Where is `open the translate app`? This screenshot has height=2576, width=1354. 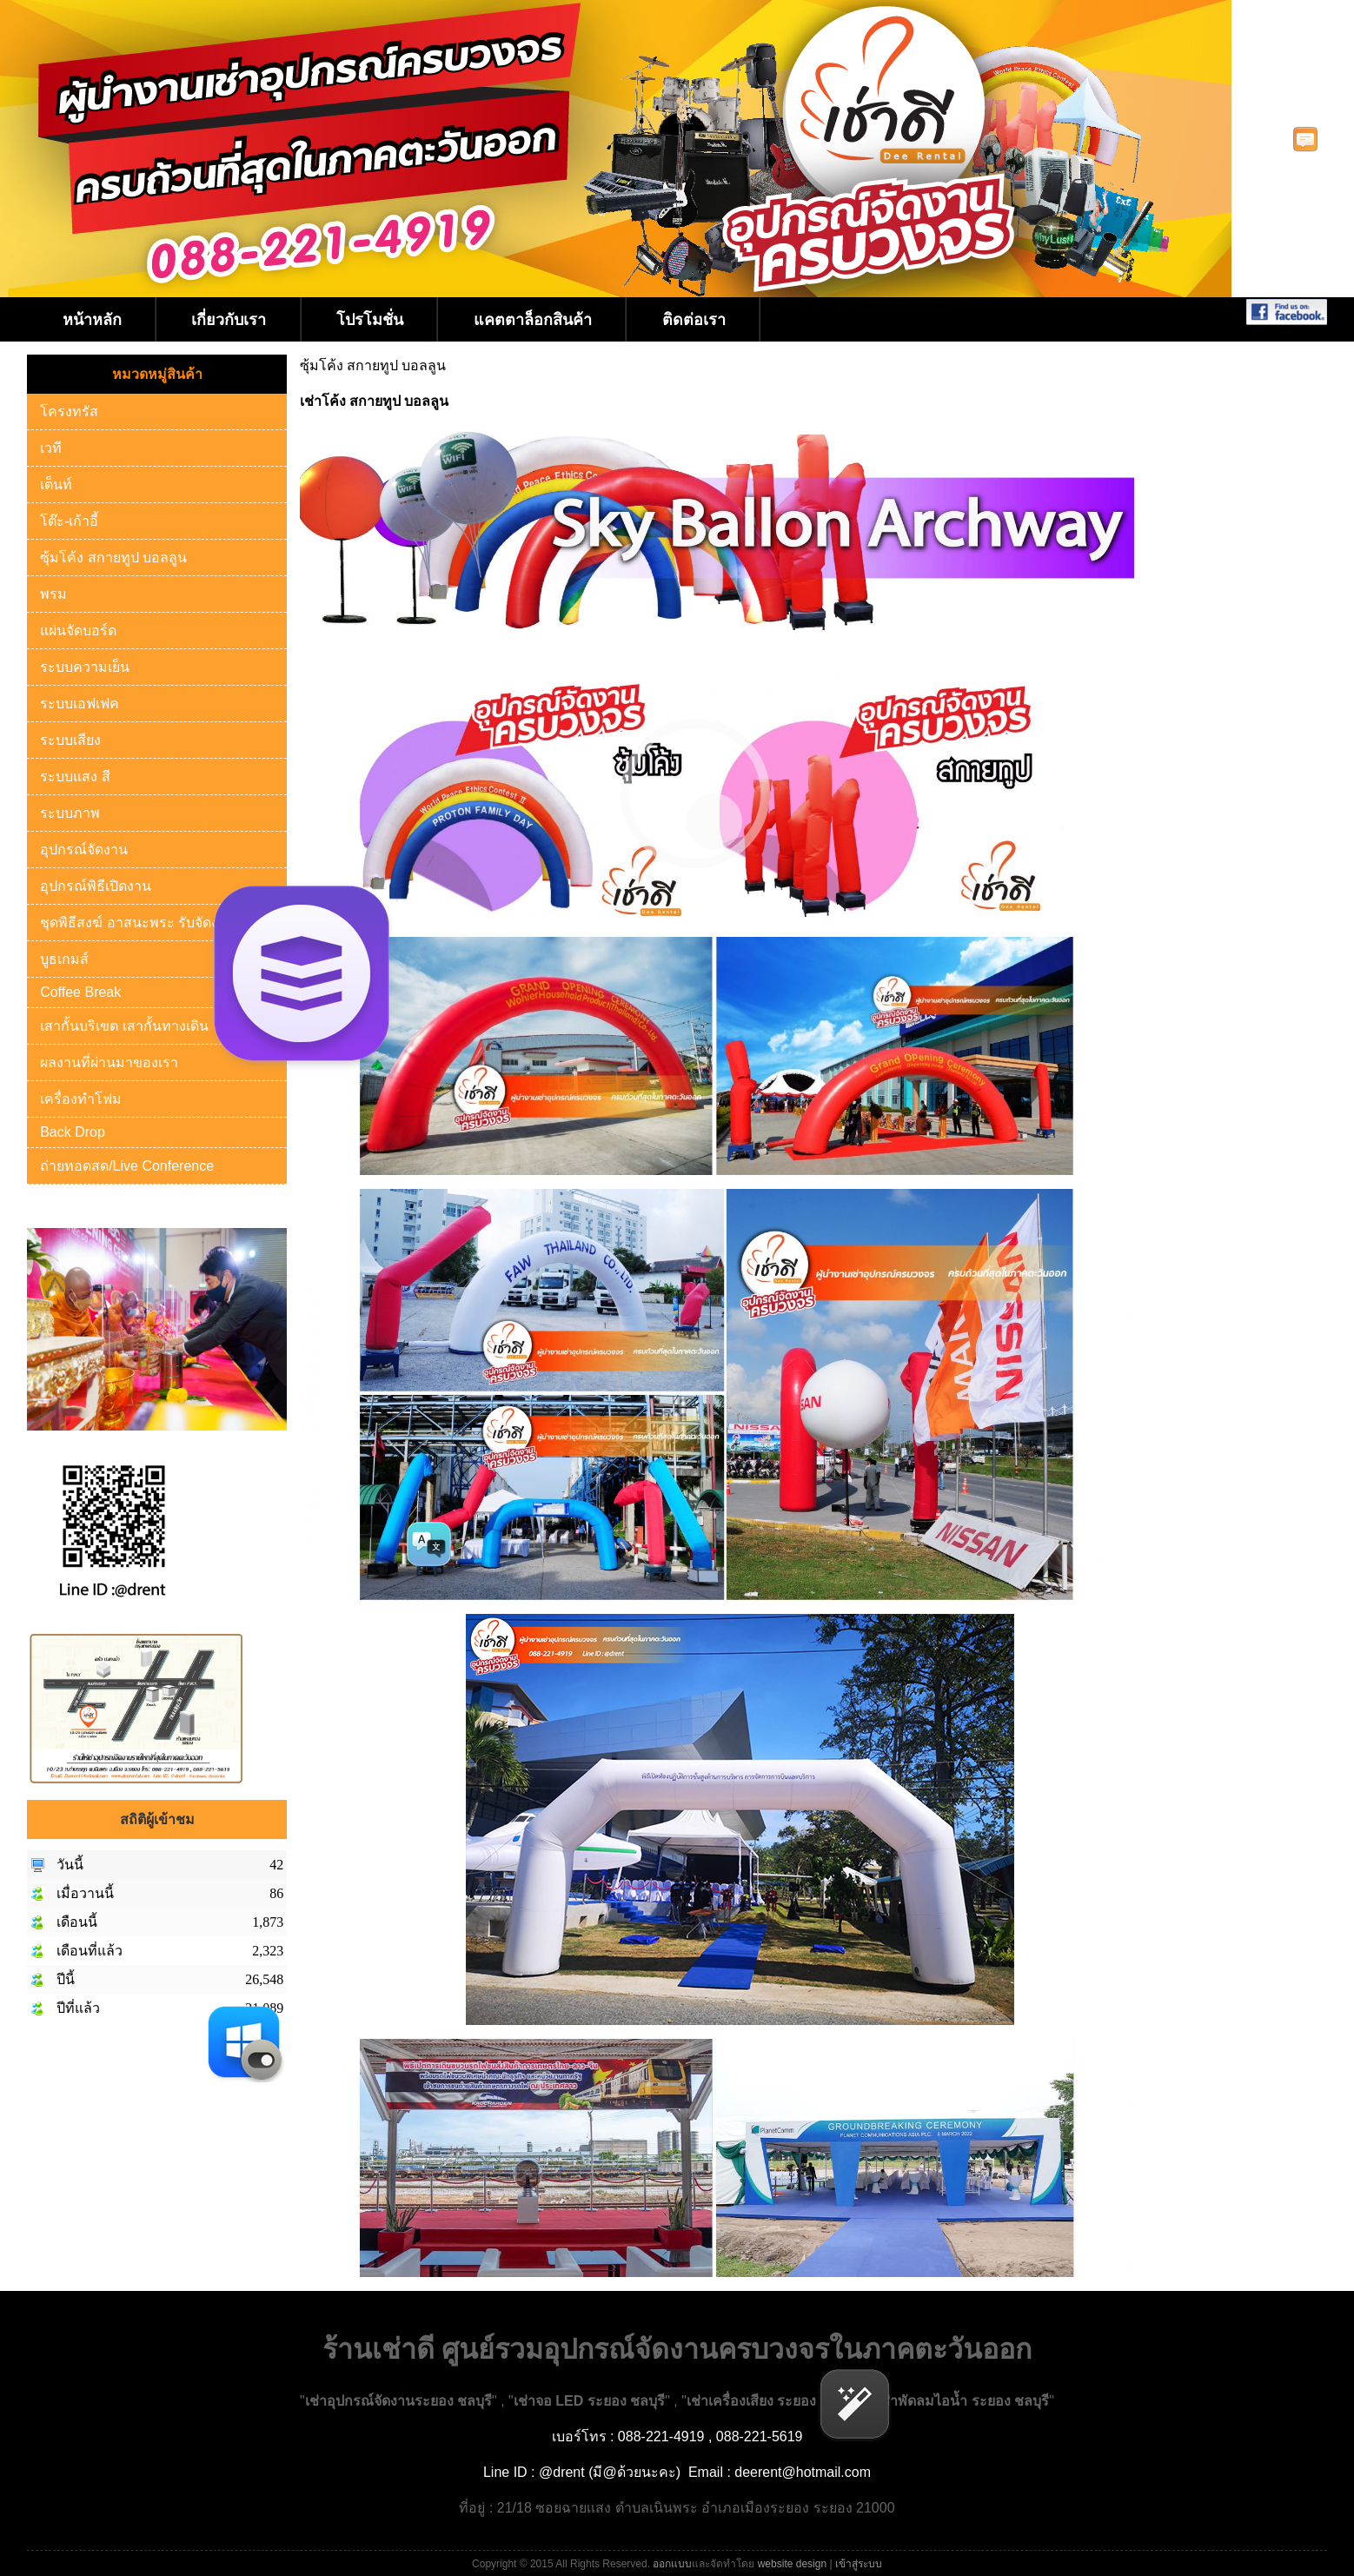
open the translate app is located at coordinates (428, 1544).